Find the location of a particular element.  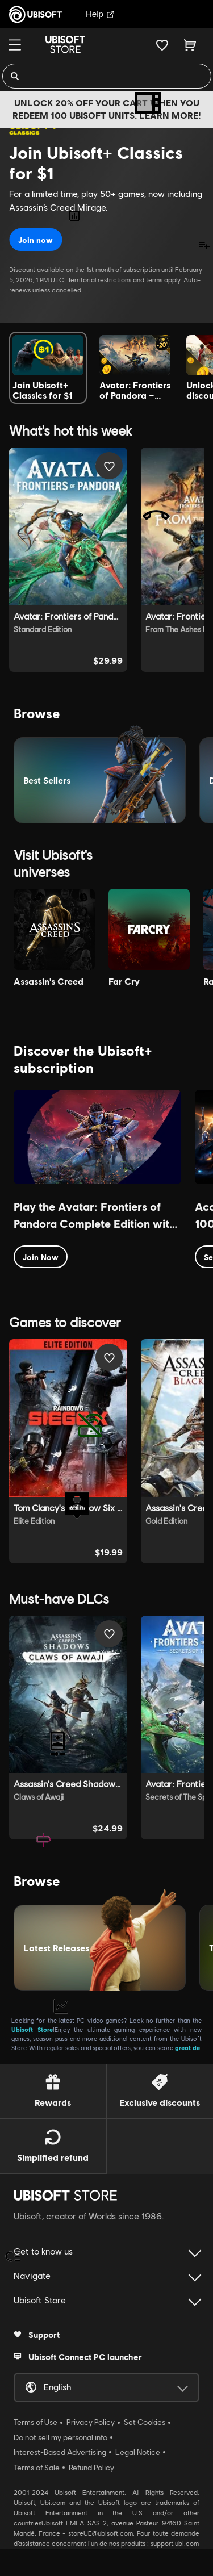

toggle sidebar panel visibility is located at coordinates (148, 103).